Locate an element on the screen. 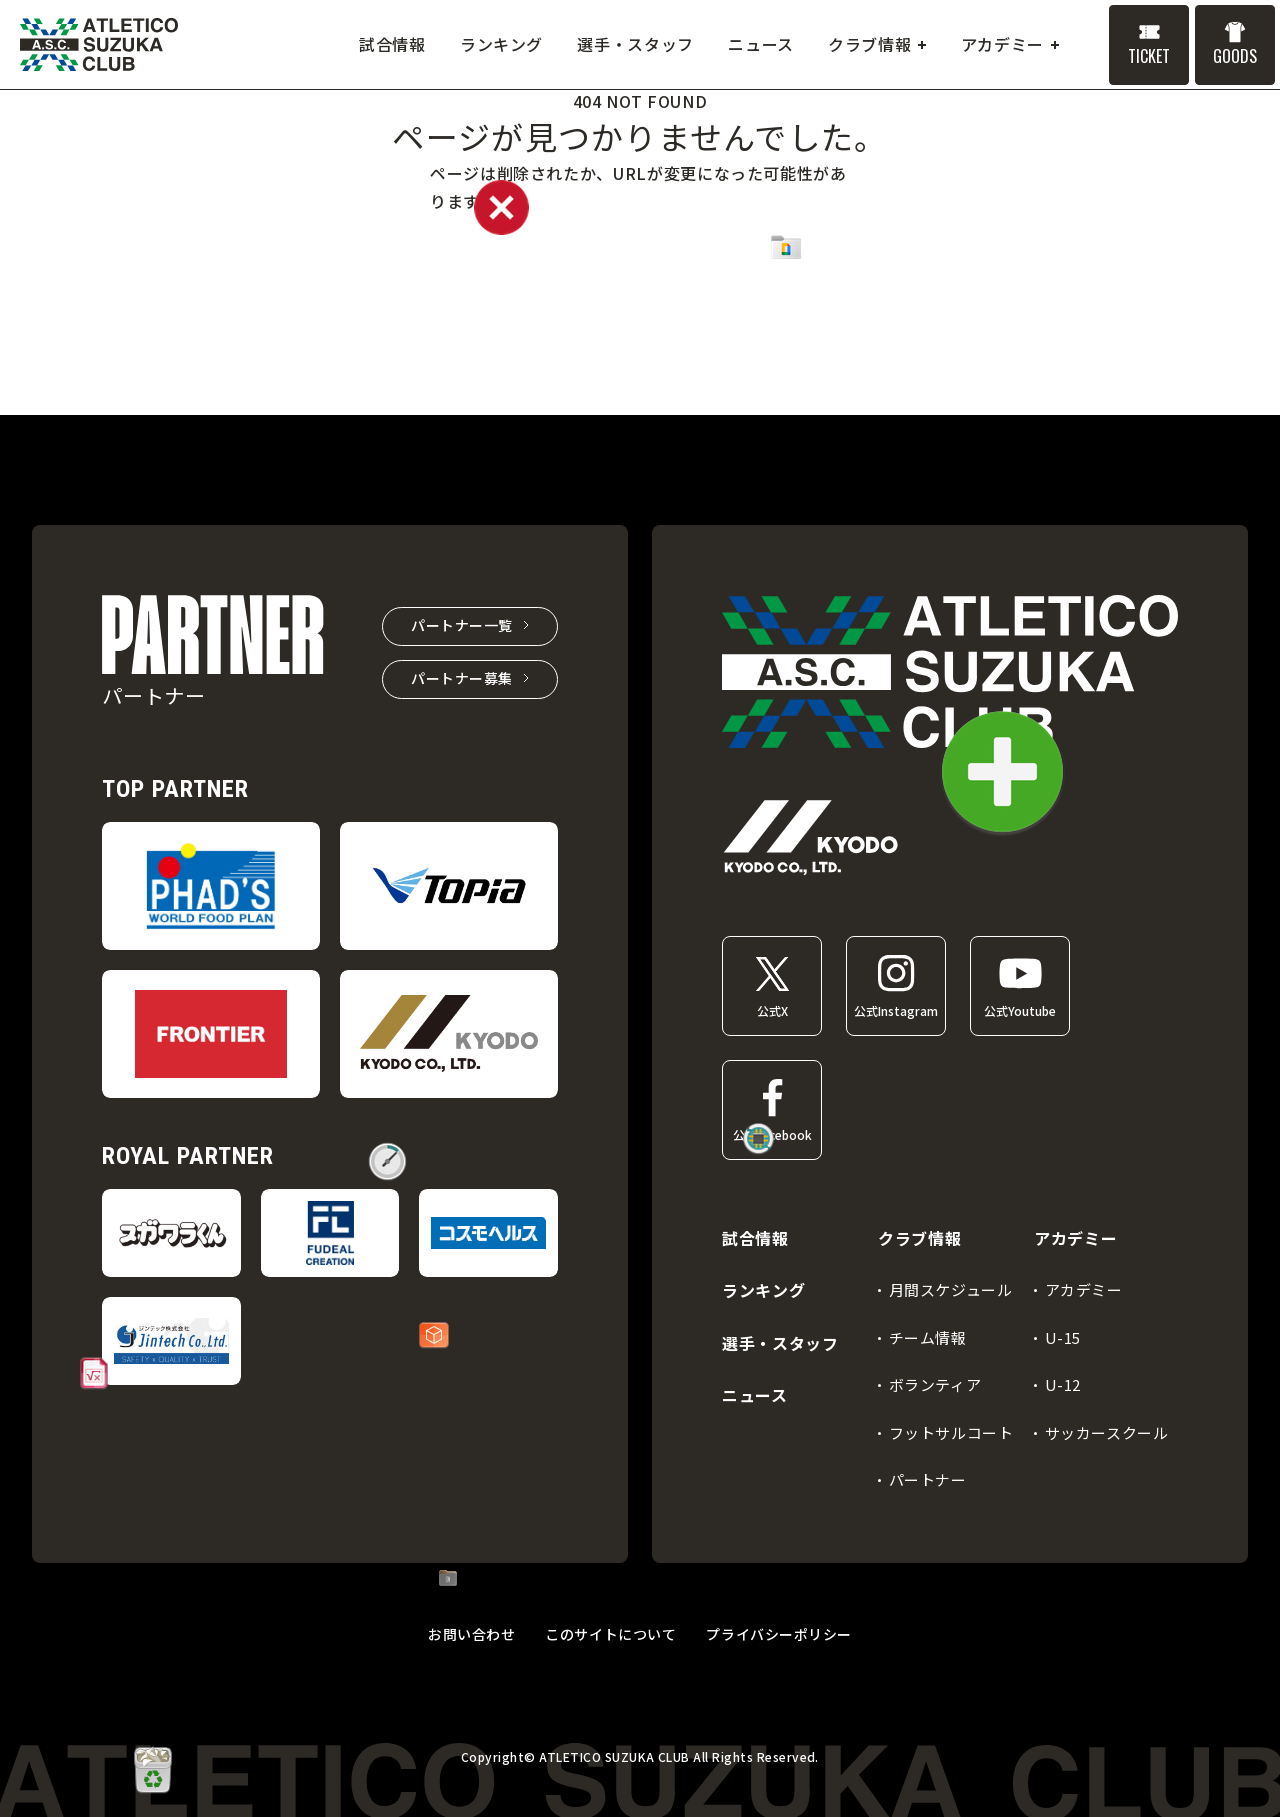 The width and height of the screenshot is (1280, 1817). open an opendocument formula file is located at coordinates (94, 1373).